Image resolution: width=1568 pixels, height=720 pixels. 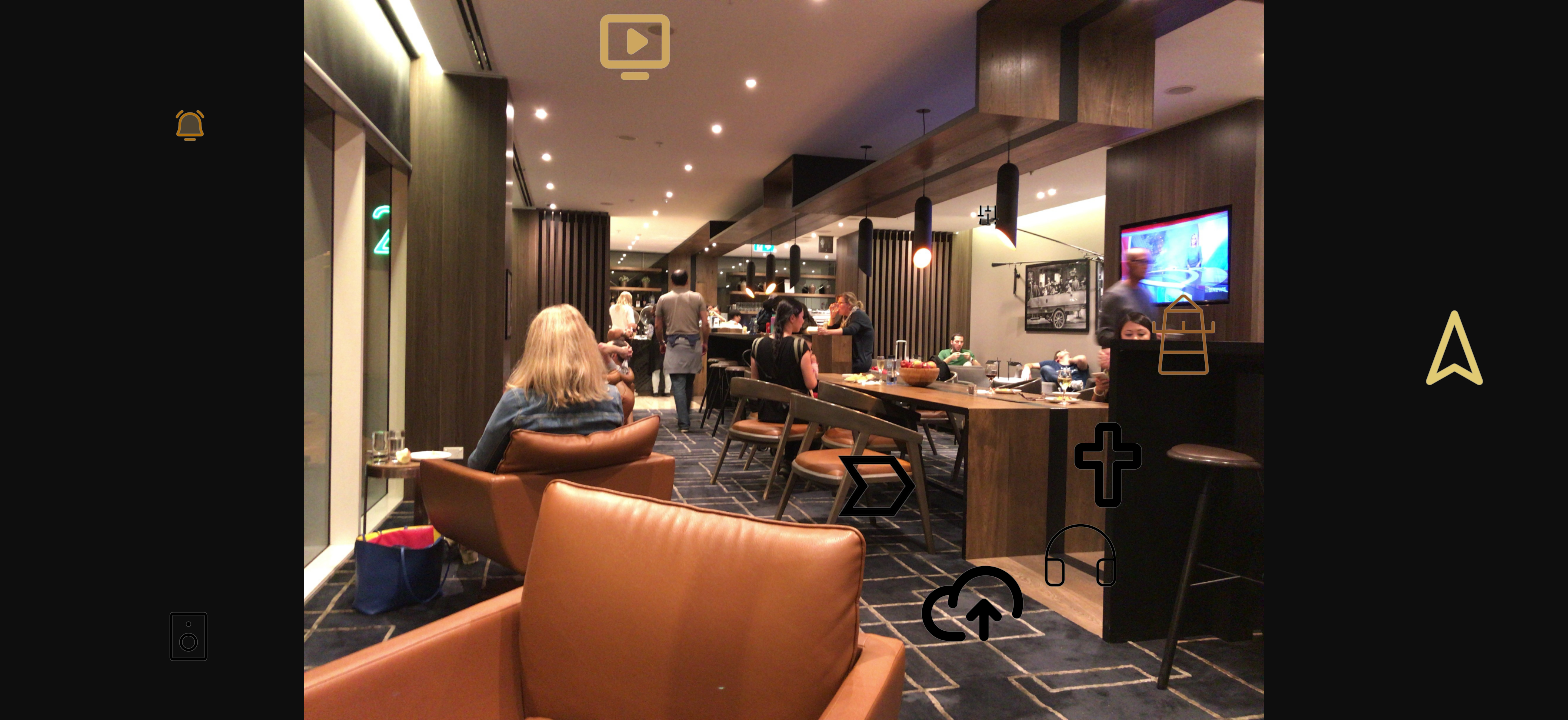 What do you see at coordinates (1080, 559) in the screenshot?
I see `listen to audio or music` at bounding box center [1080, 559].